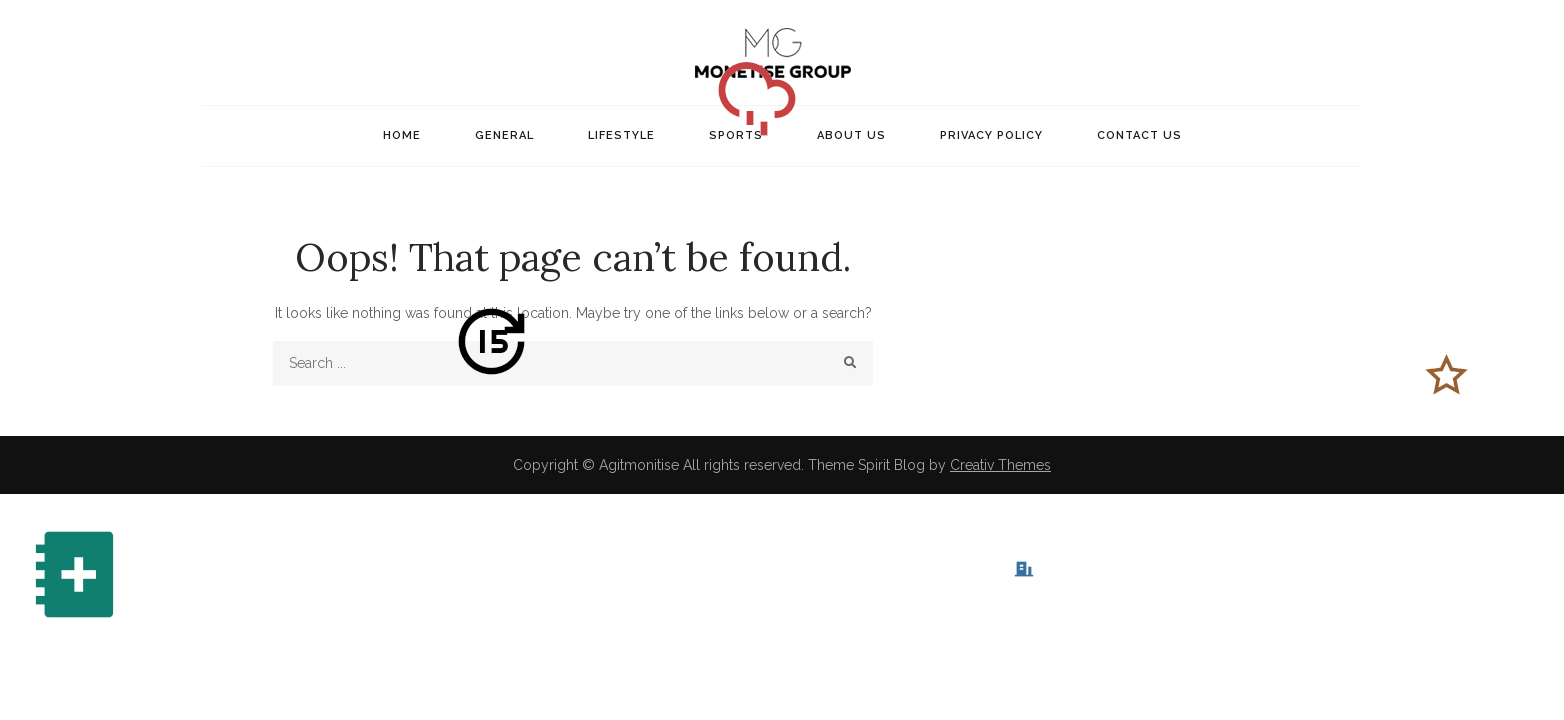  I want to click on indicates light rain or drizzle conditions, so click(757, 97).